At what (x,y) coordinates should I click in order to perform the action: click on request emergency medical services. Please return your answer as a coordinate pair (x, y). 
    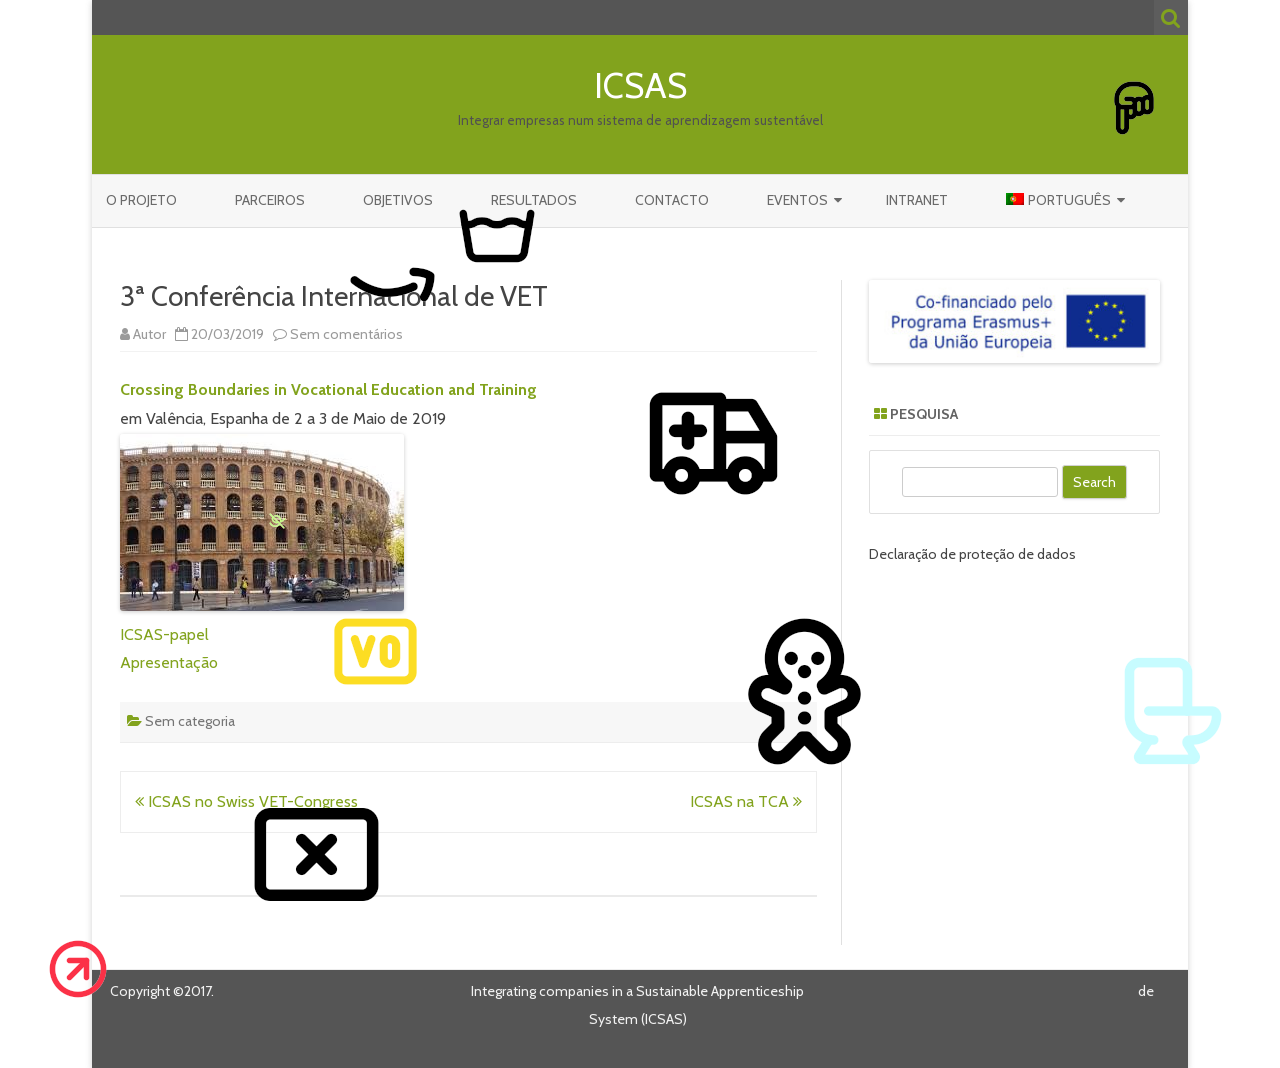
    Looking at the image, I should click on (713, 443).